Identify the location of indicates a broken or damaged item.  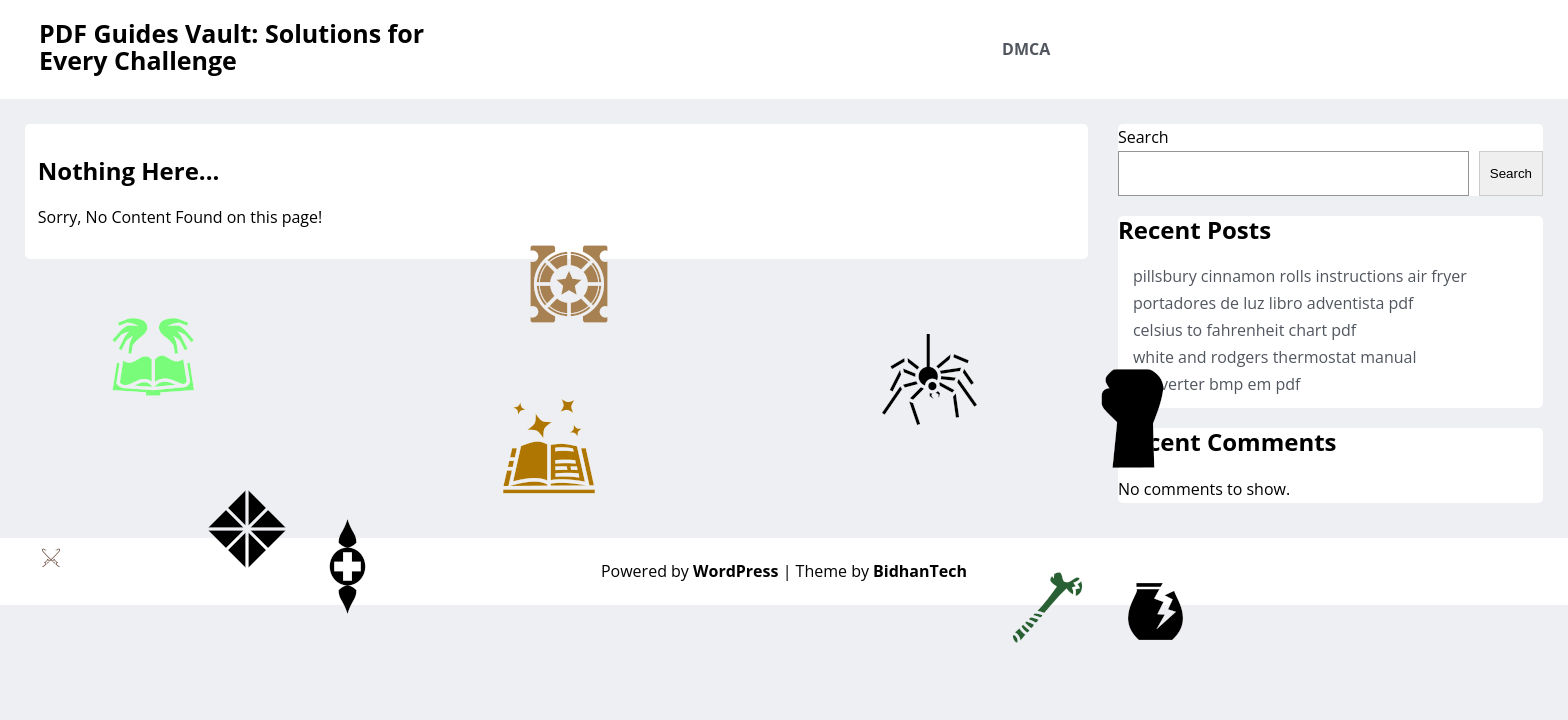
(1155, 611).